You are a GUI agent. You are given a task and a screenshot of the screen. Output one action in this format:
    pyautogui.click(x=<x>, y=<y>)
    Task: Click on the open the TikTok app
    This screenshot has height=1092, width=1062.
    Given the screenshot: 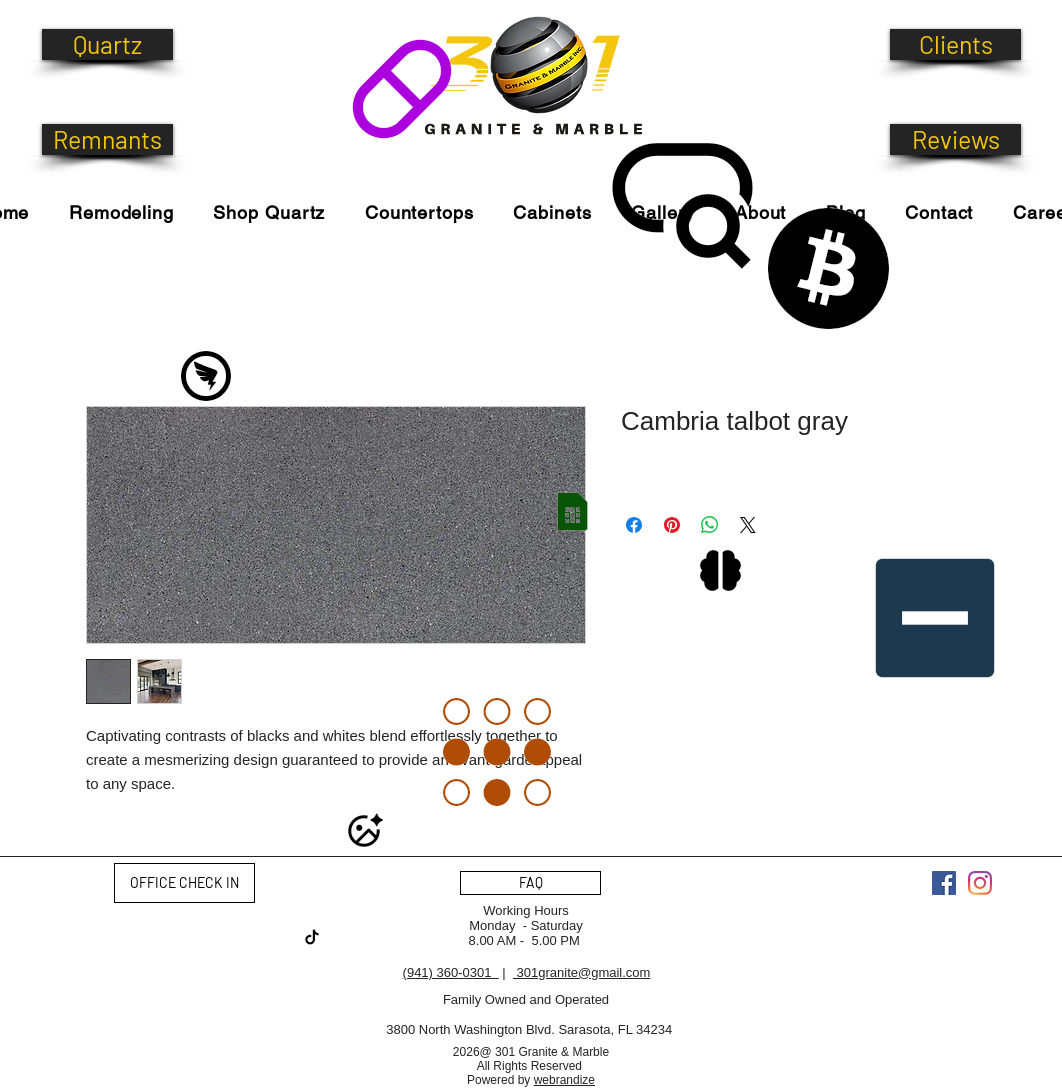 What is the action you would take?
    pyautogui.click(x=312, y=937)
    